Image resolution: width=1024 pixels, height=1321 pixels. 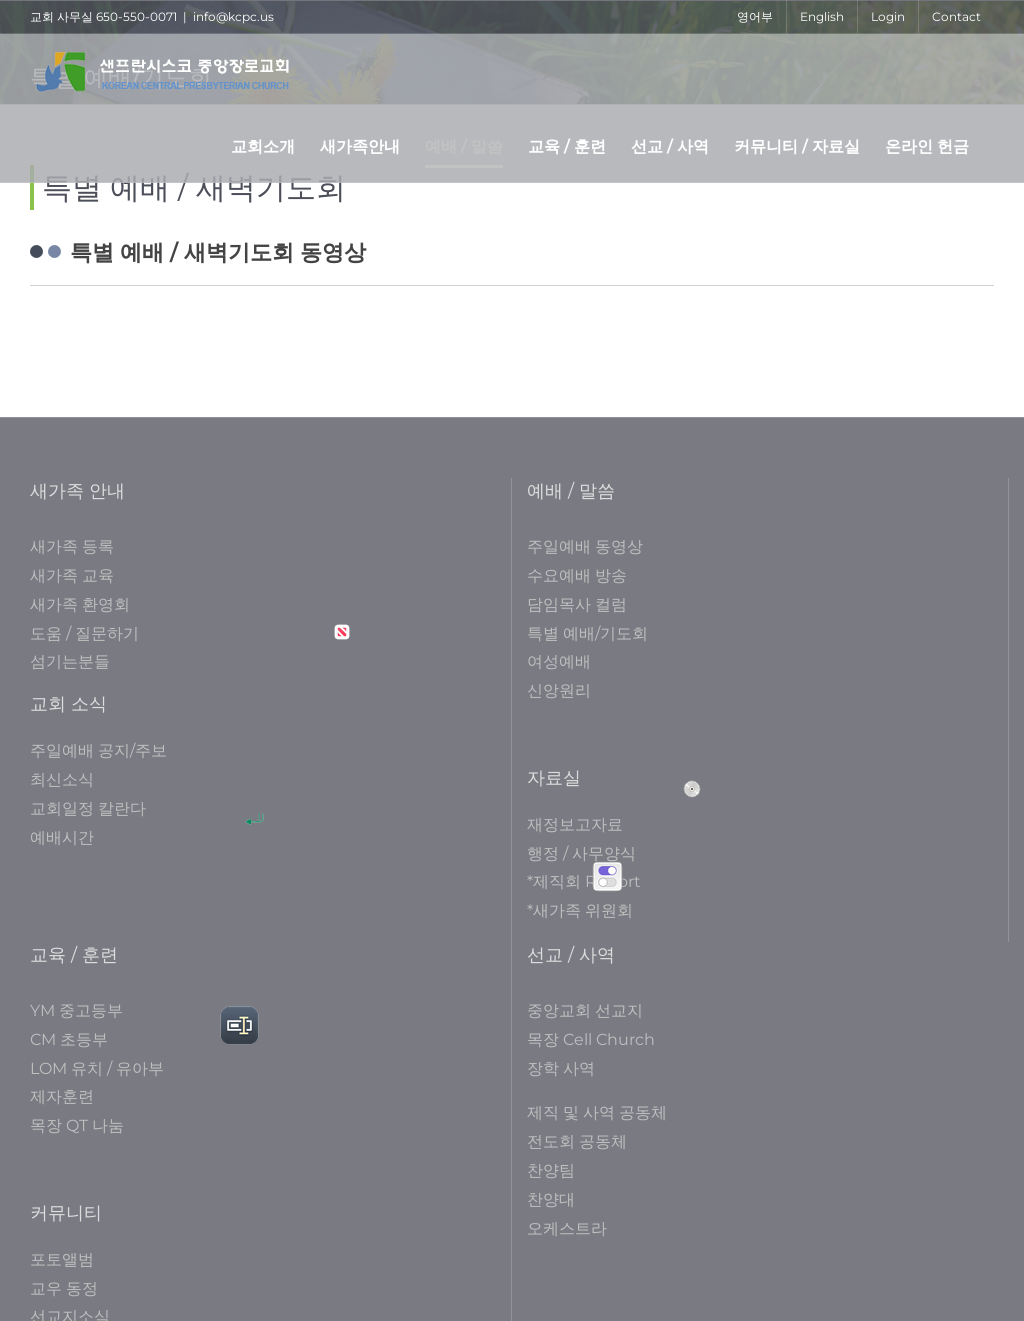 What do you see at coordinates (607, 876) in the screenshot?
I see `open gnome tweaks settings` at bounding box center [607, 876].